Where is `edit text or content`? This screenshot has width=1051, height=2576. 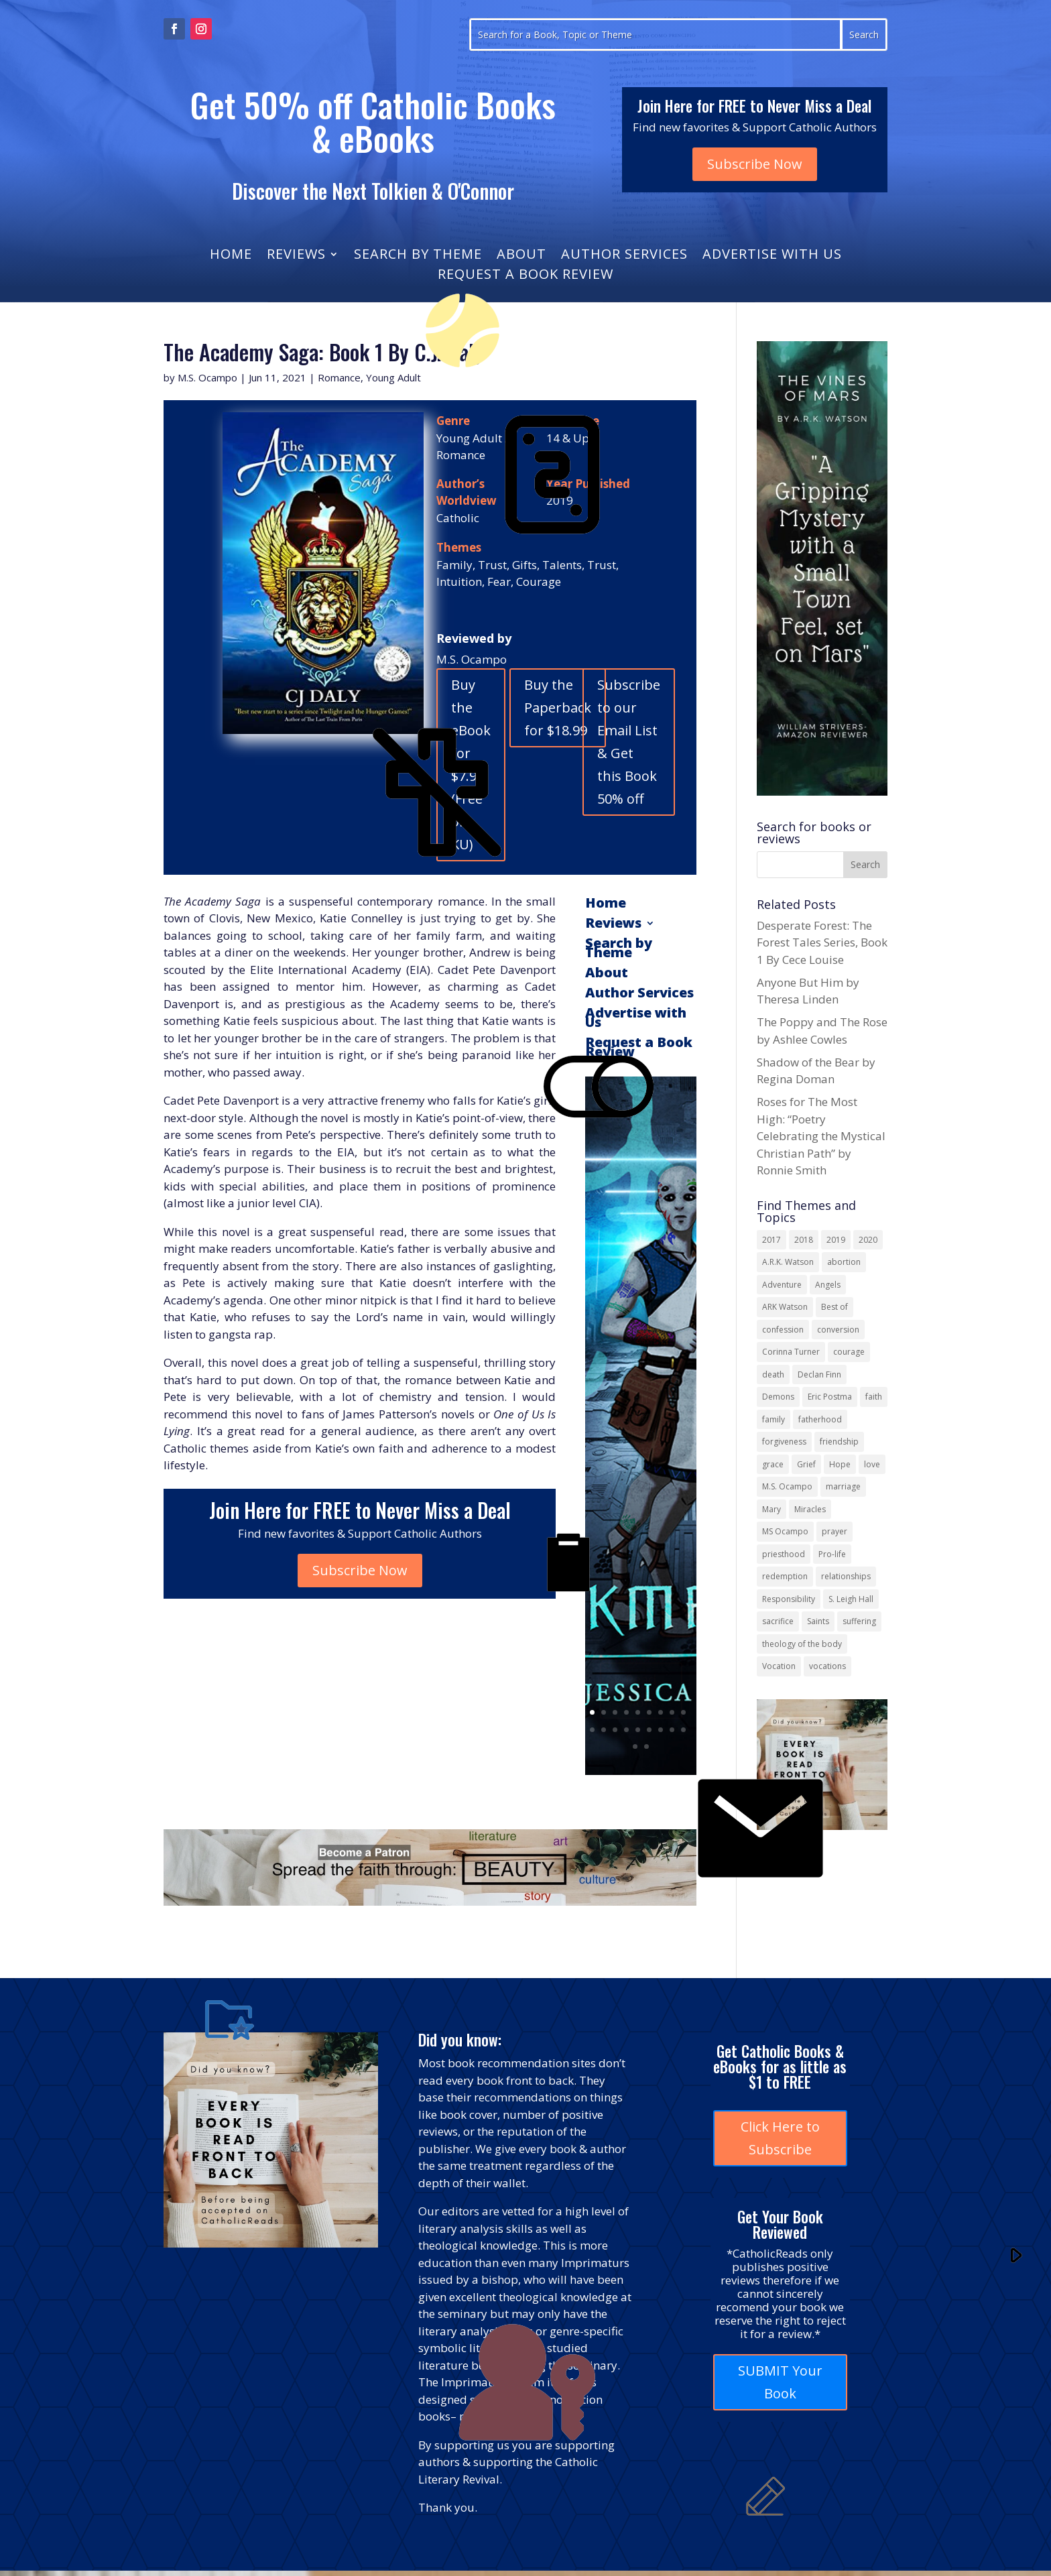
edit text or content is located at coordinates (765, 2497).